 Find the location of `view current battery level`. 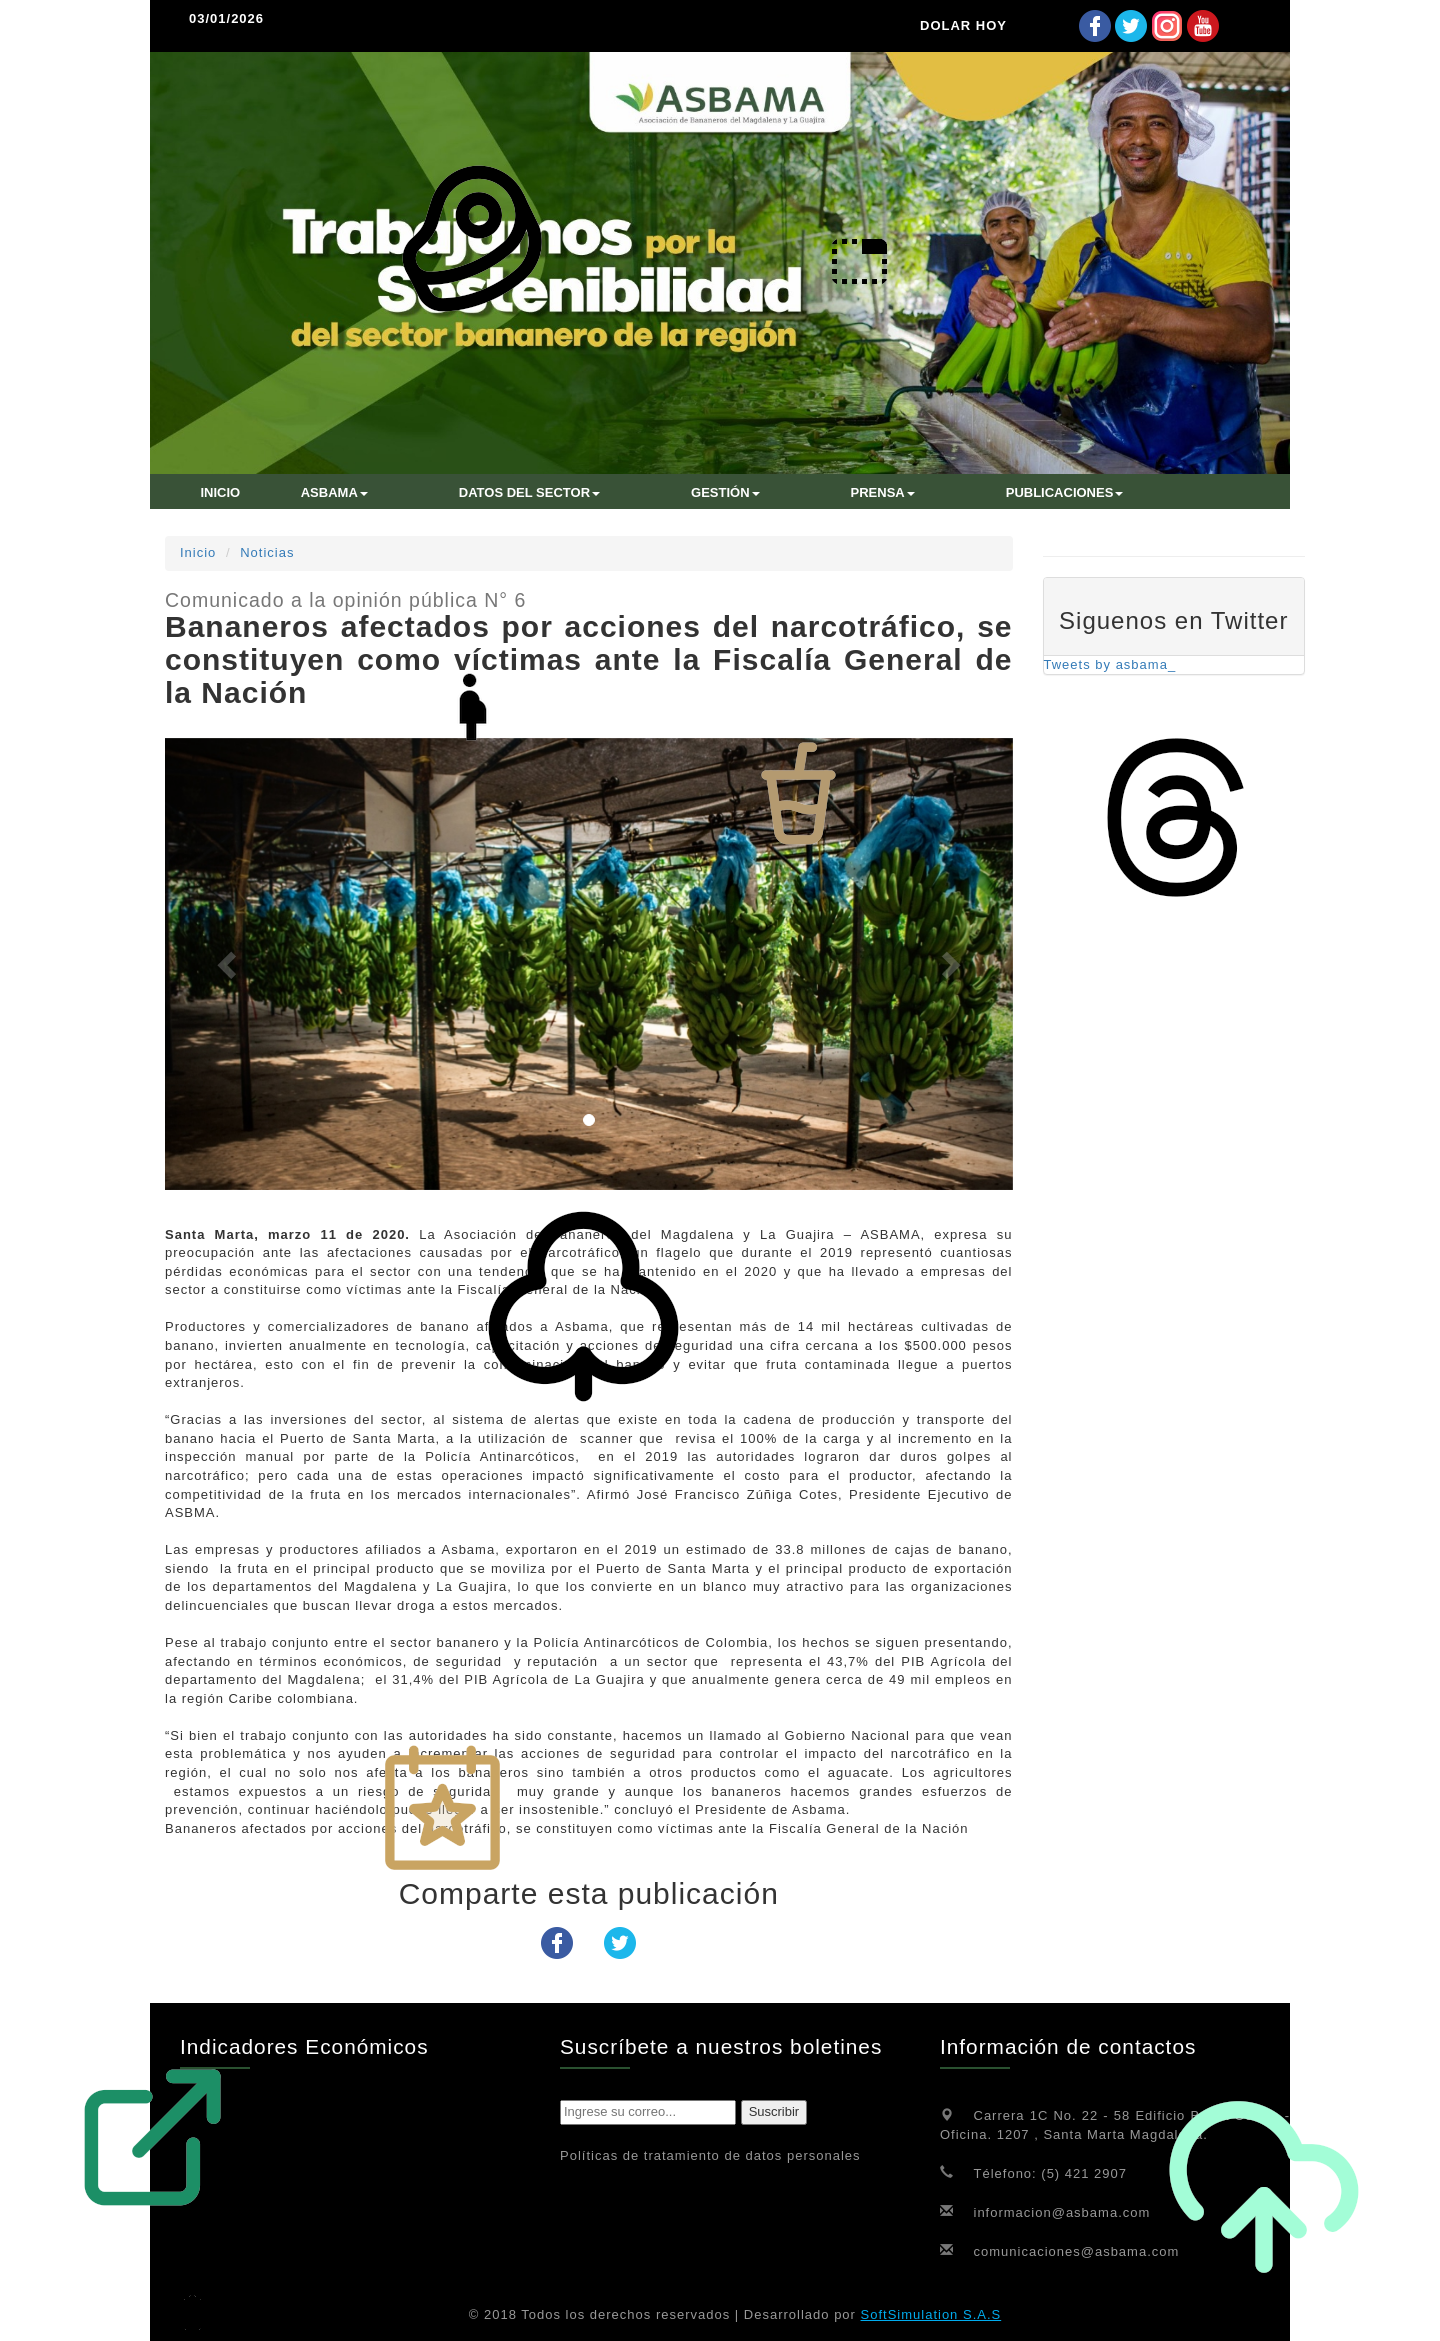

view current battery level is located at coordinates (192, 2312).